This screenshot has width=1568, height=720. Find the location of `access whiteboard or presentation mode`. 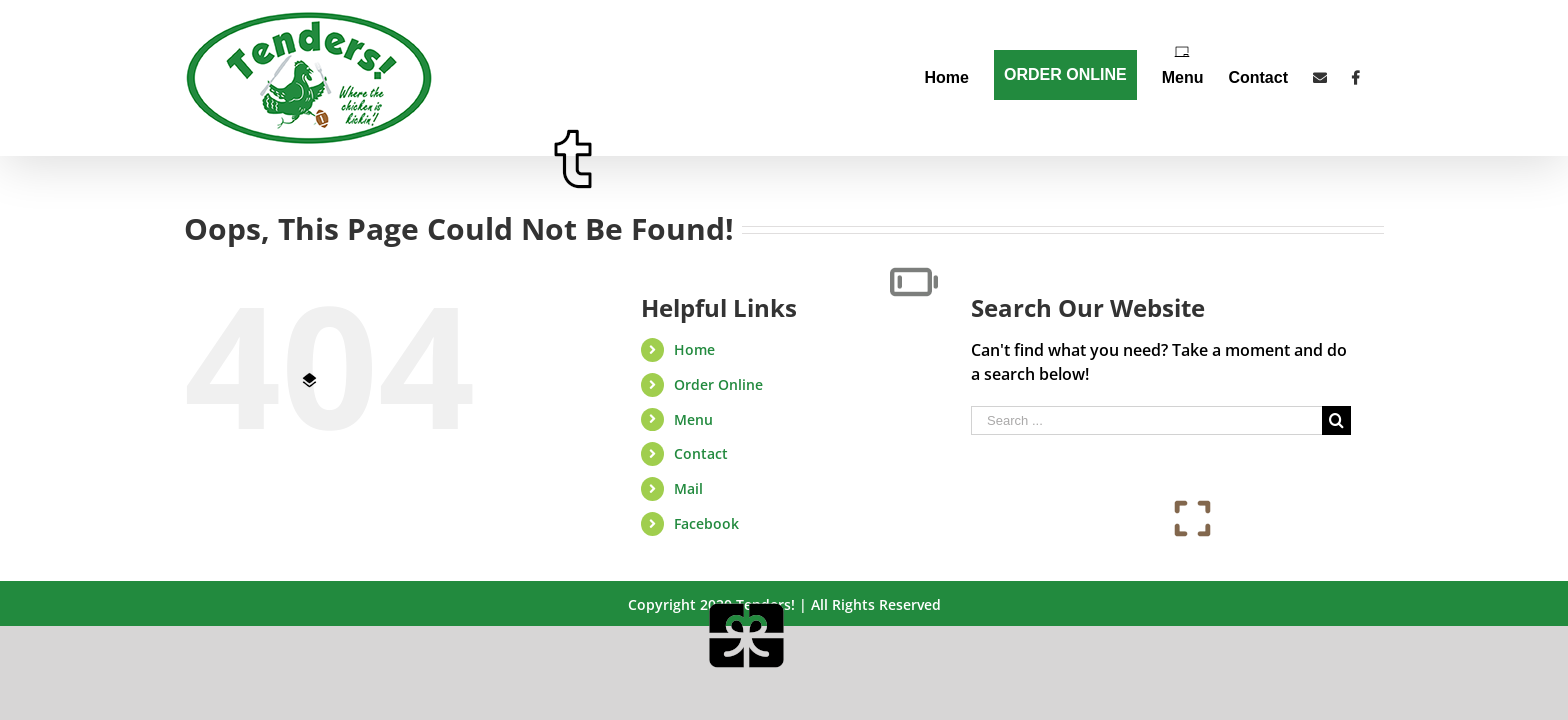

access whiteboard or presentation mode is located at coordinates (1182, 52).